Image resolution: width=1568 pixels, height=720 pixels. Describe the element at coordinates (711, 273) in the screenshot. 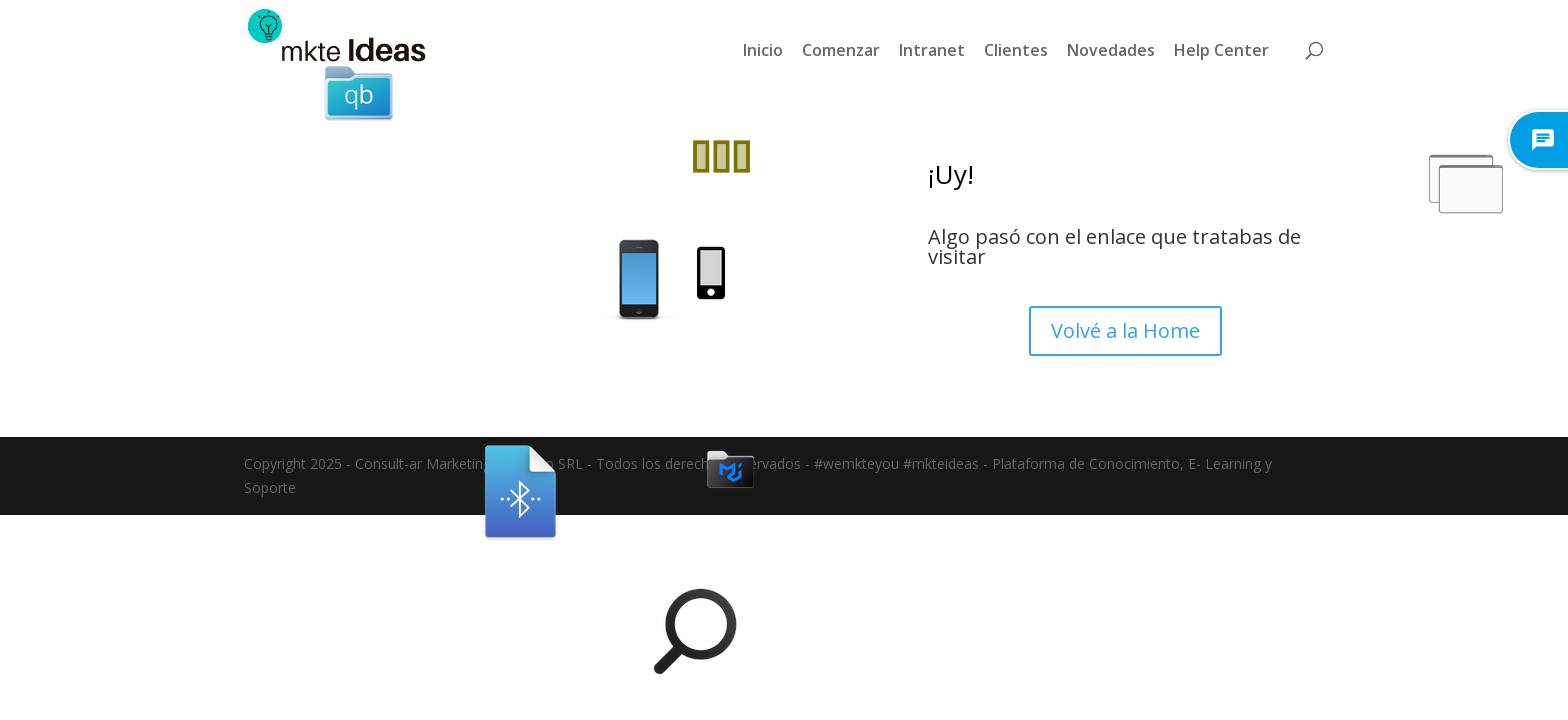

I see `iPod Nano device connected to your Mac` at that location.